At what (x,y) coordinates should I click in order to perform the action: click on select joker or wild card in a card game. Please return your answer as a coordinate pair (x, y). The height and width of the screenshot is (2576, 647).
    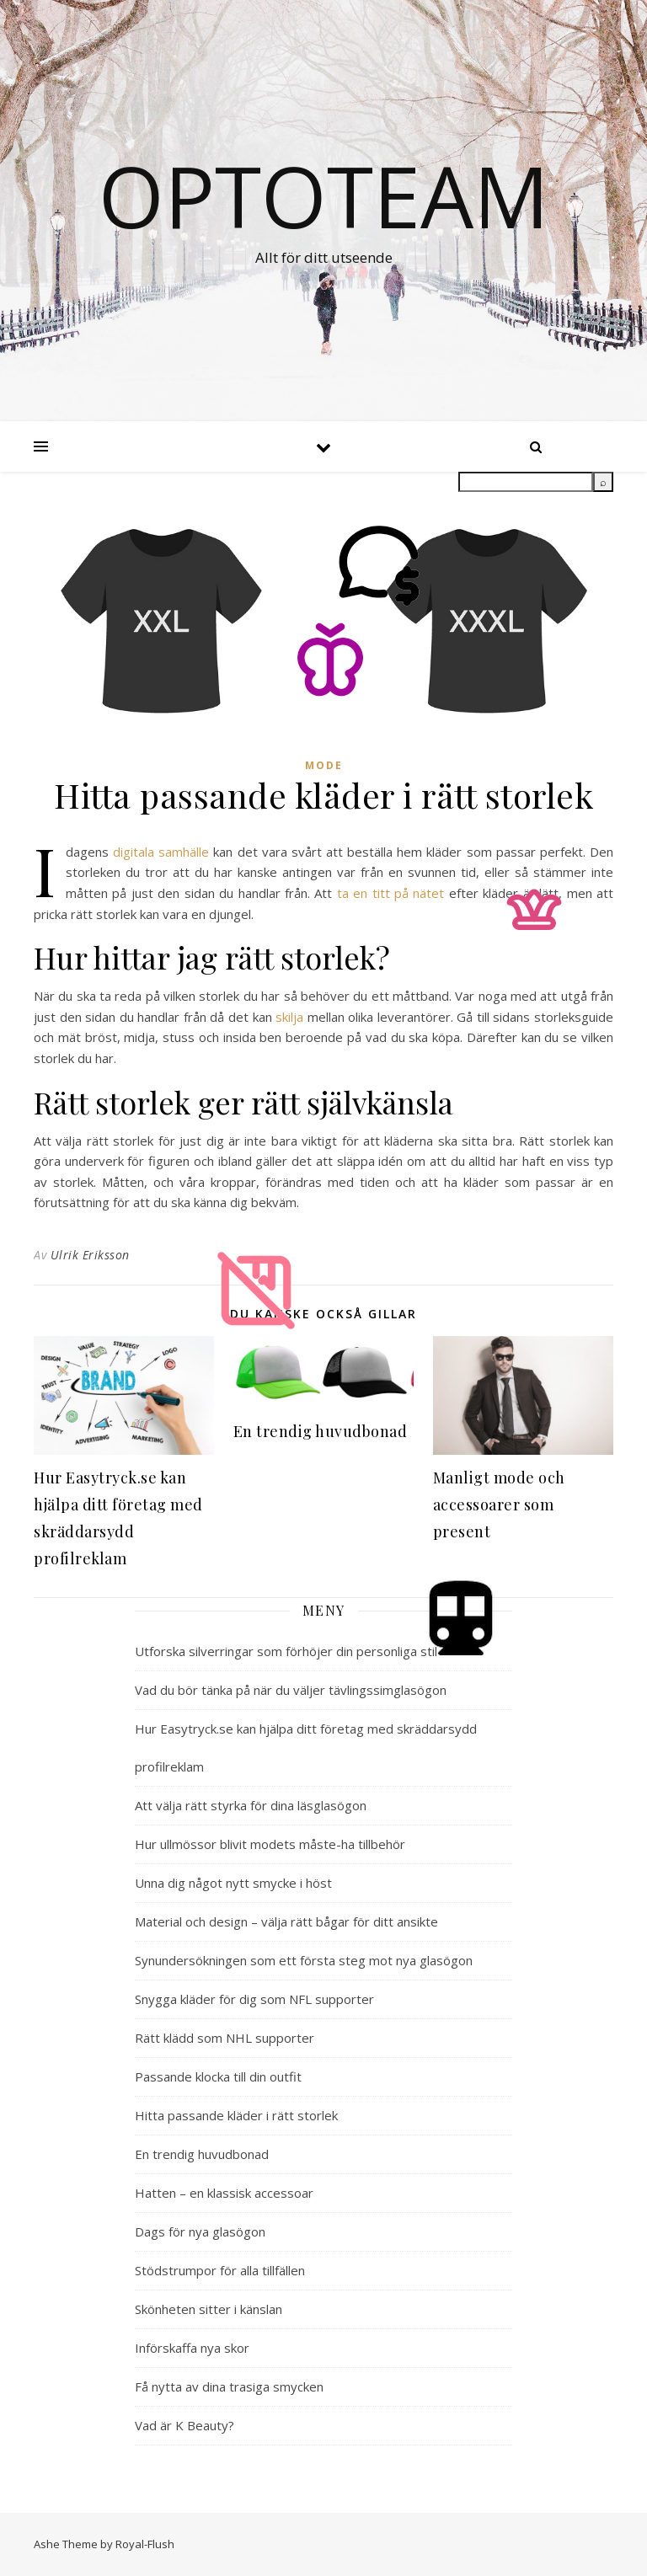
    Looking at the image, I should click on (534, 908).